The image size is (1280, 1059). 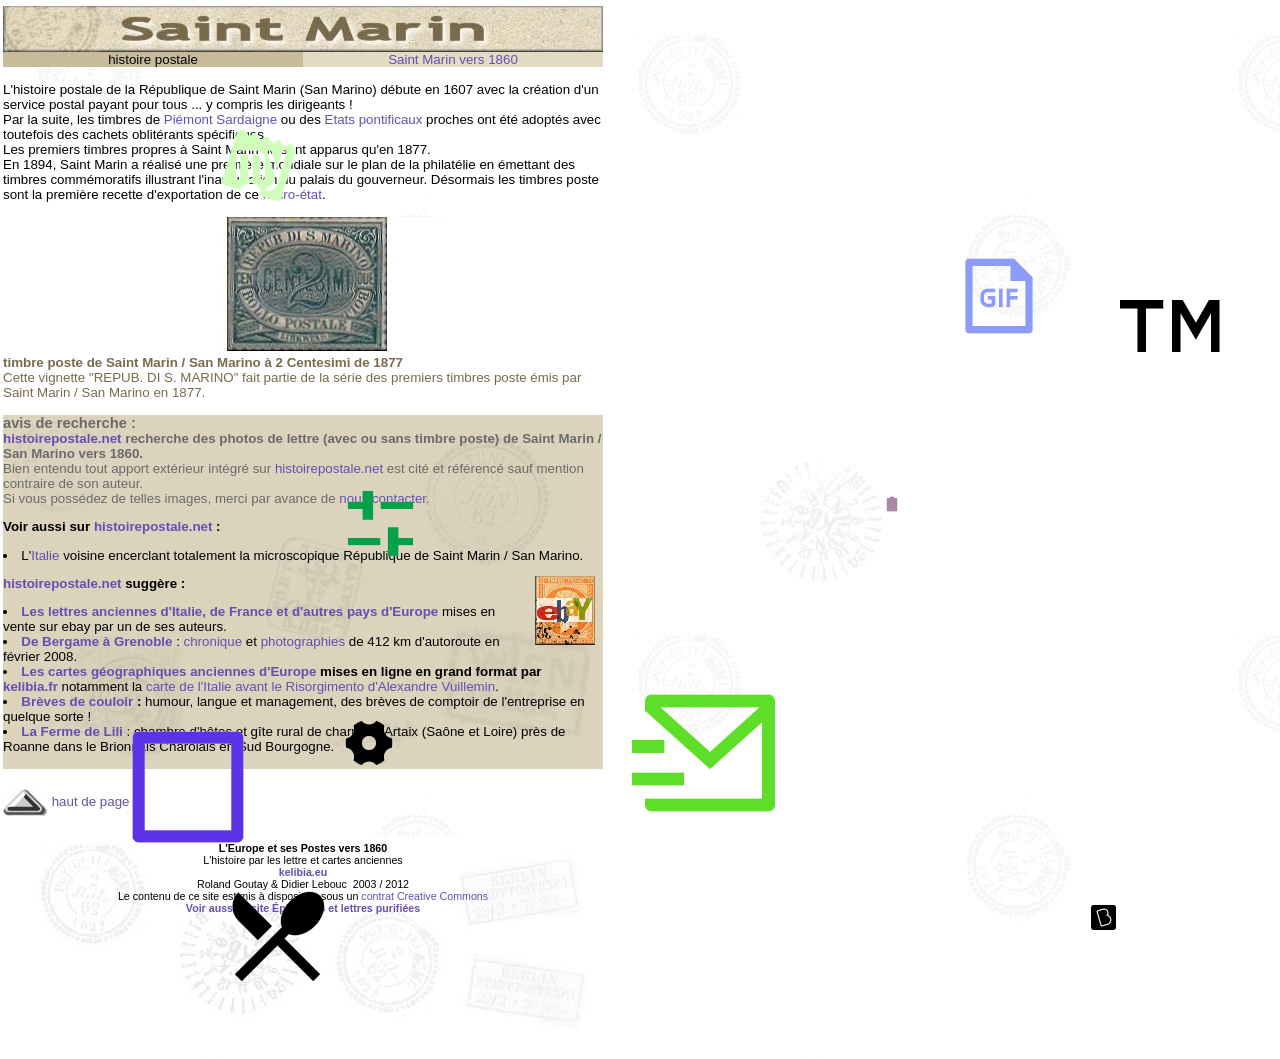 I want to click on indicates low battery level, so click(x=892, y=504).